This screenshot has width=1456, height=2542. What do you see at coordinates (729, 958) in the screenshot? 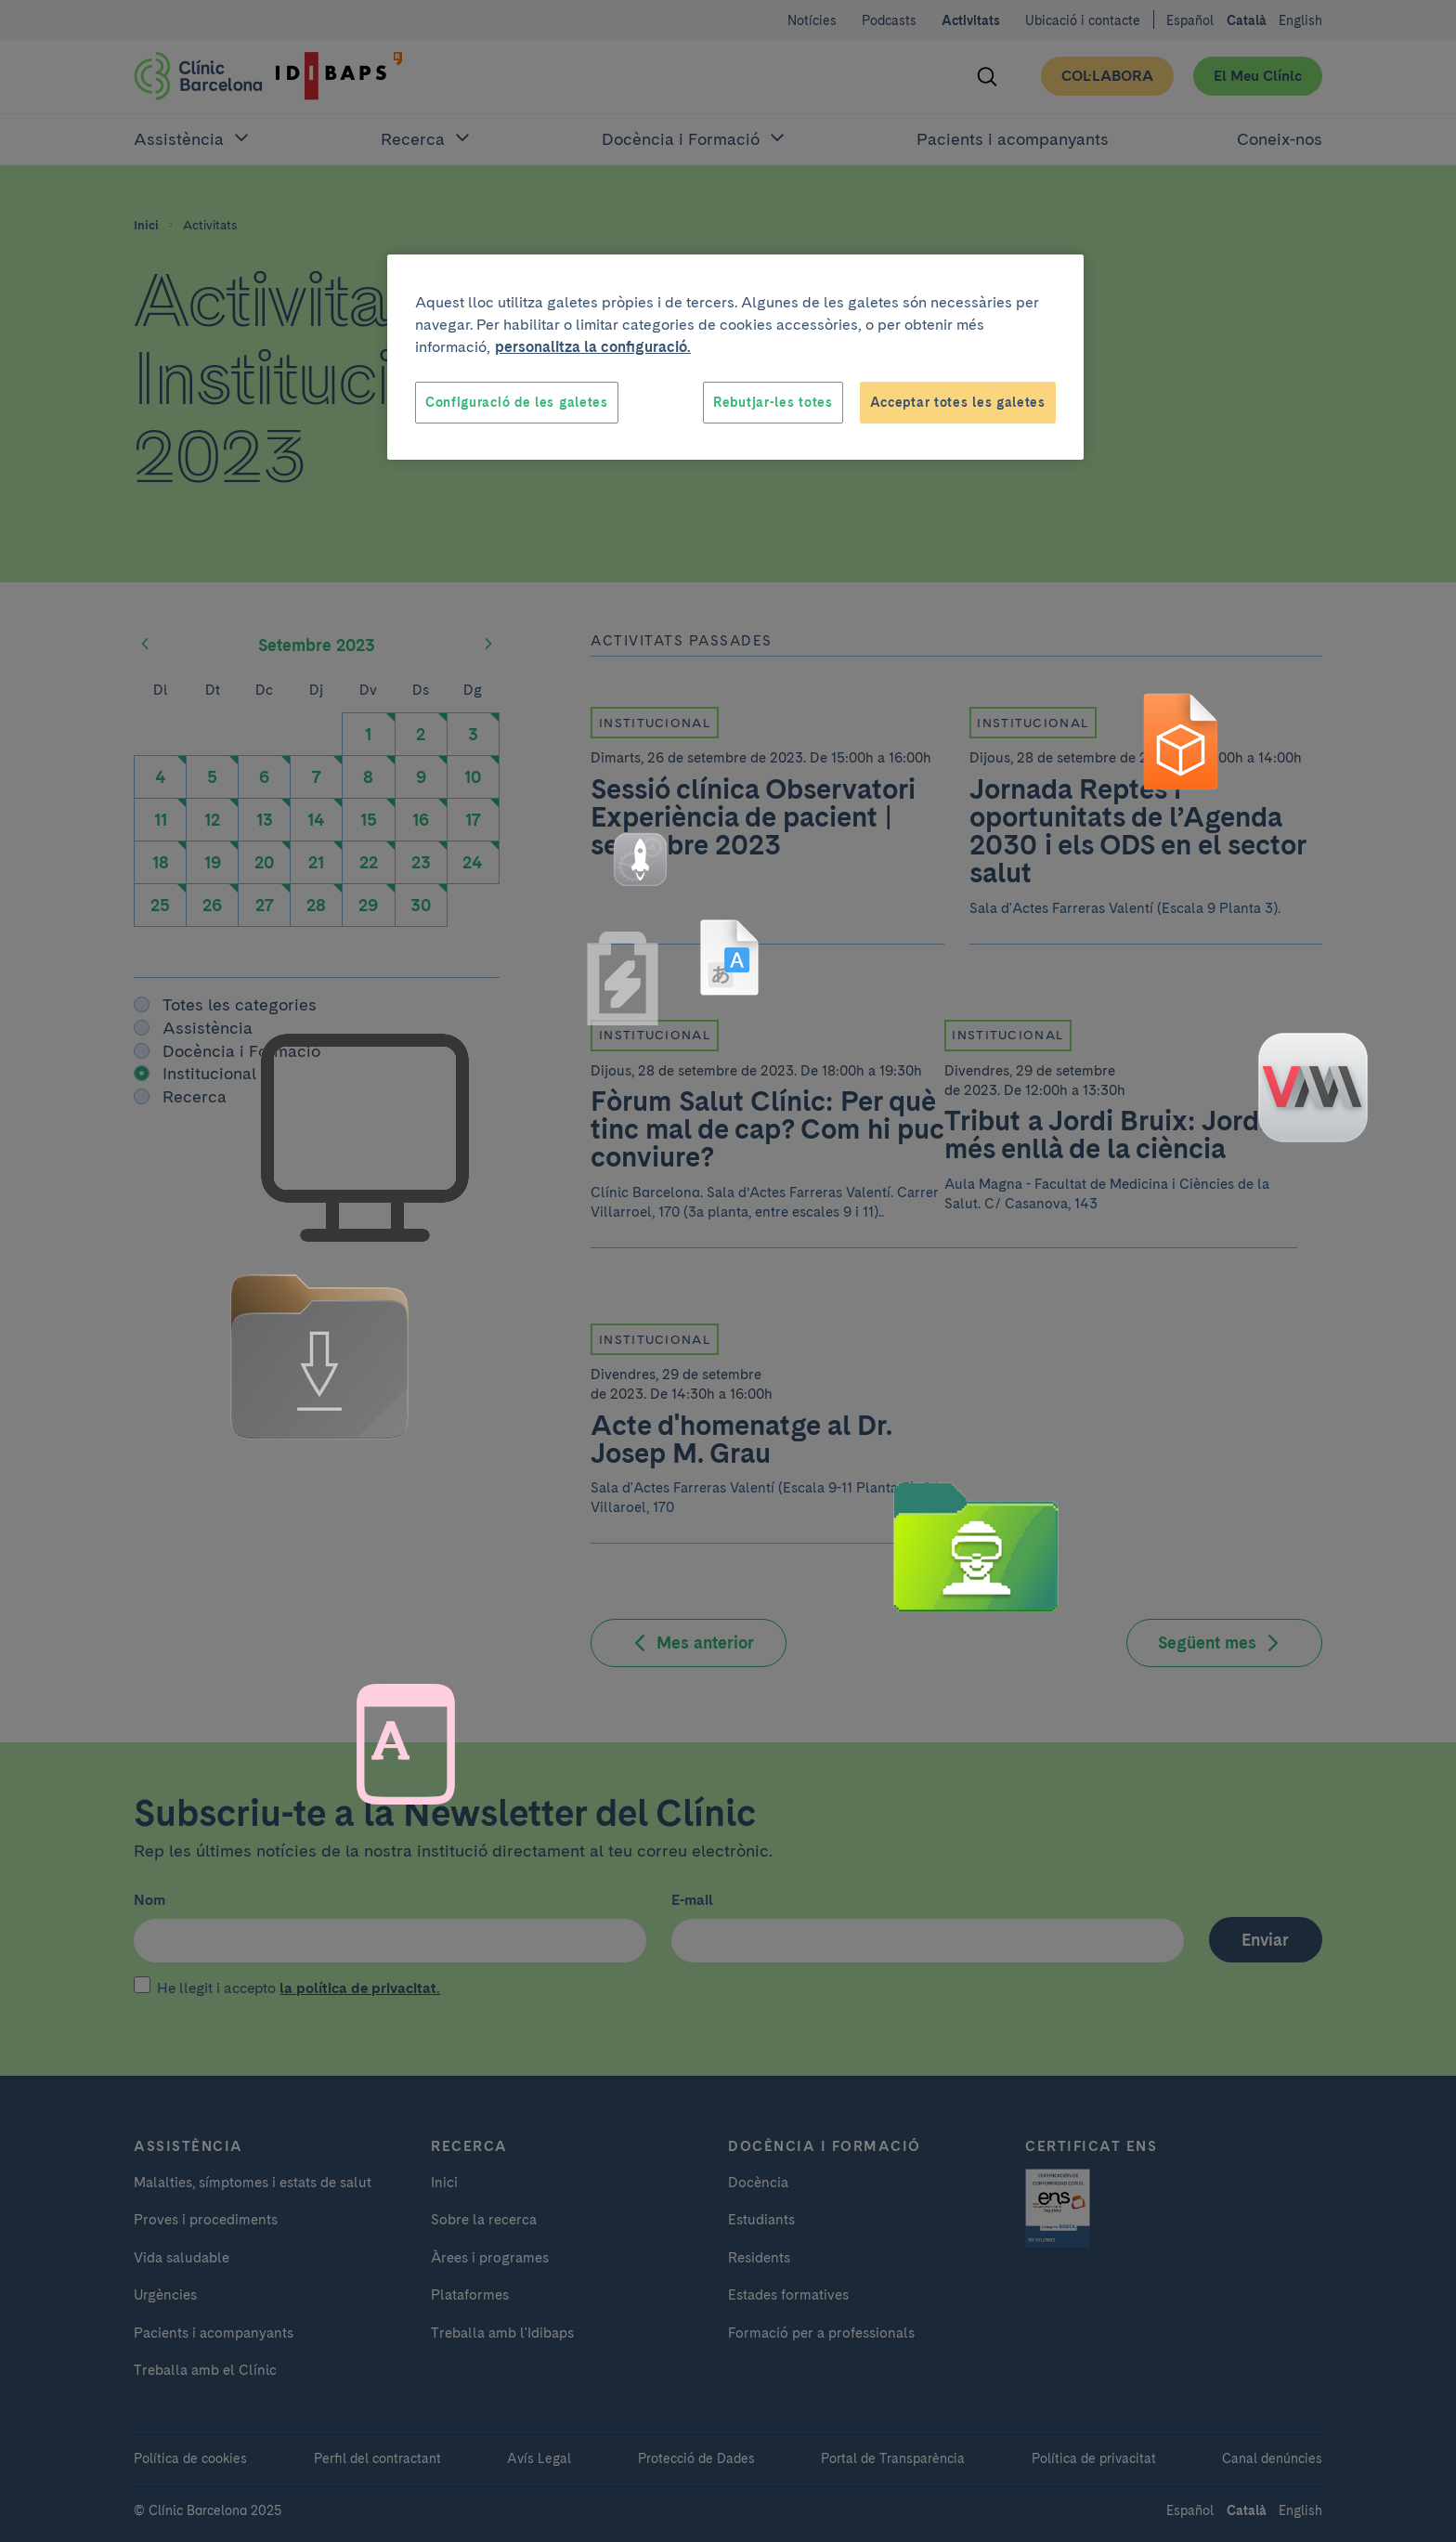
I see `a gettext translation file (.po/.pot)` at bounding box center [729, 958].